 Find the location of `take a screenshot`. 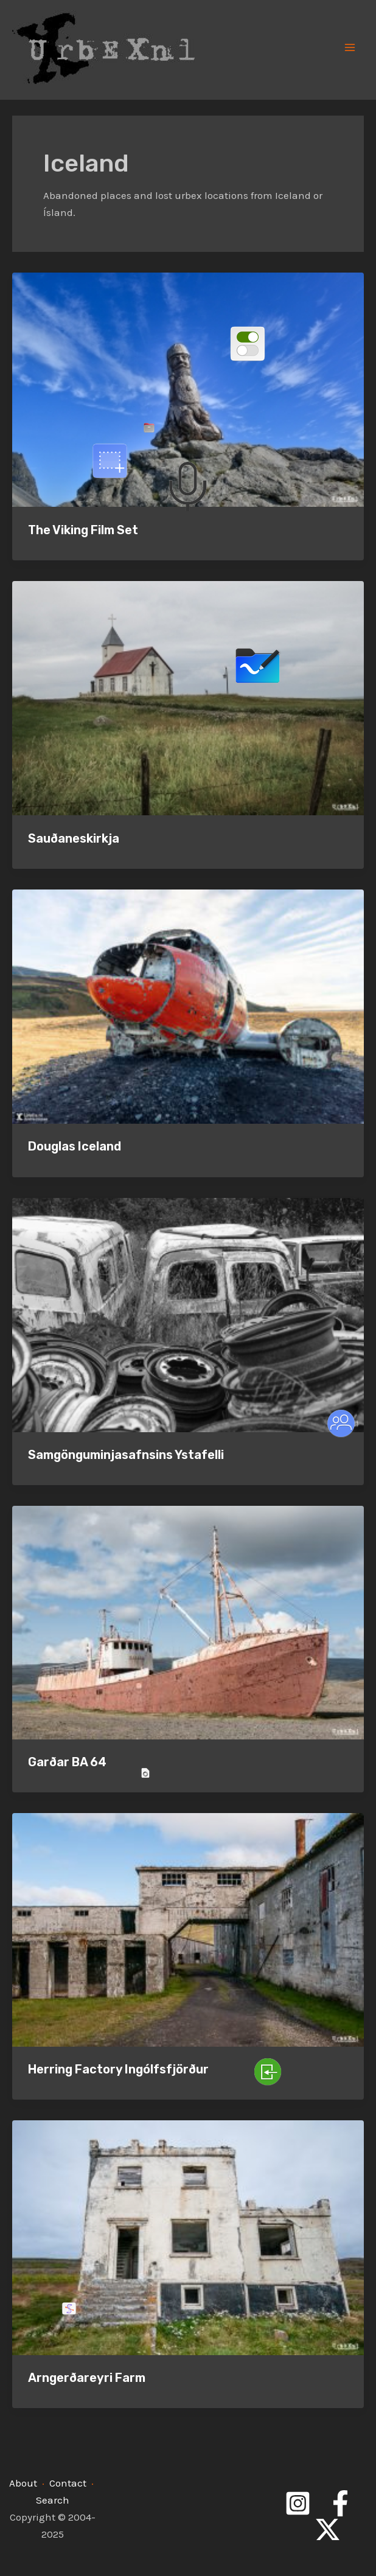

take a screenshot is located at coordinates (110, 461).